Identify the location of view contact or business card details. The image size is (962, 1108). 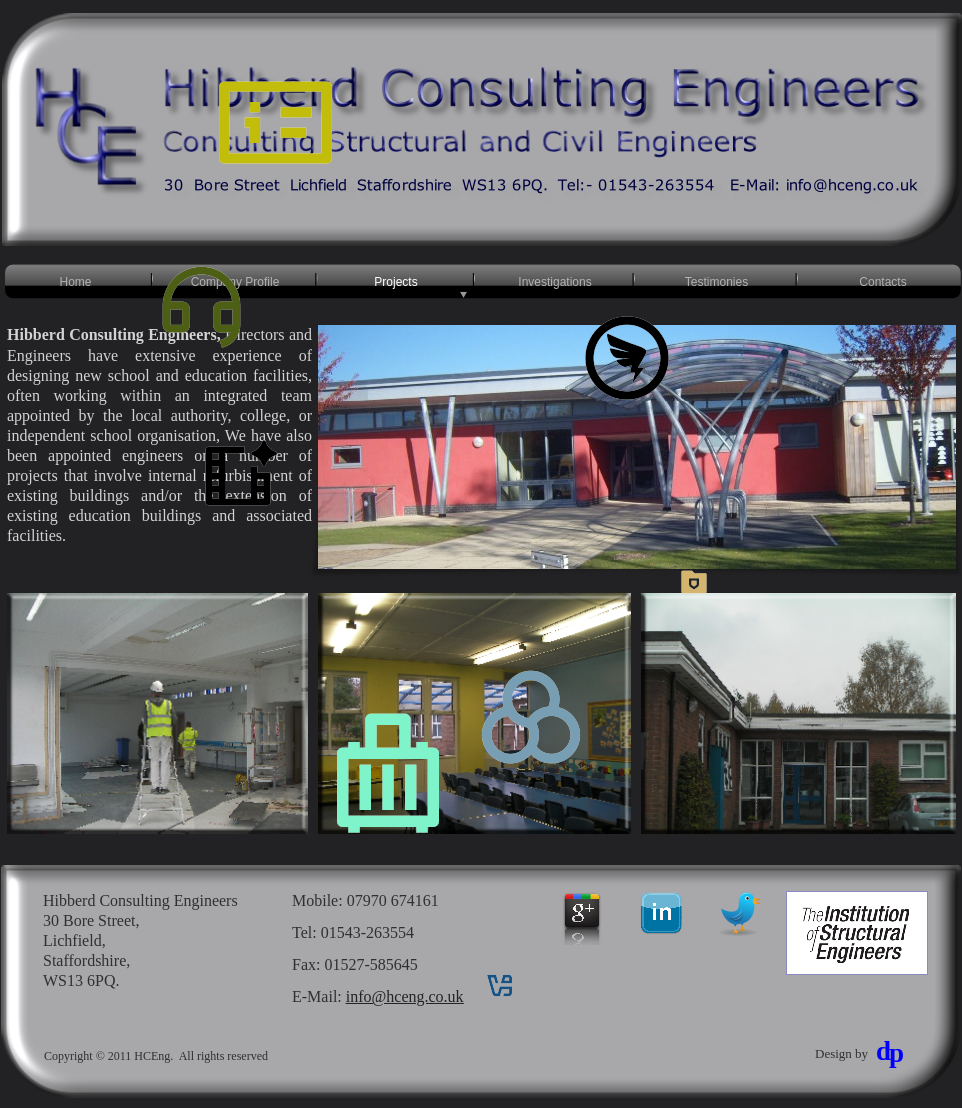
(275, 122).